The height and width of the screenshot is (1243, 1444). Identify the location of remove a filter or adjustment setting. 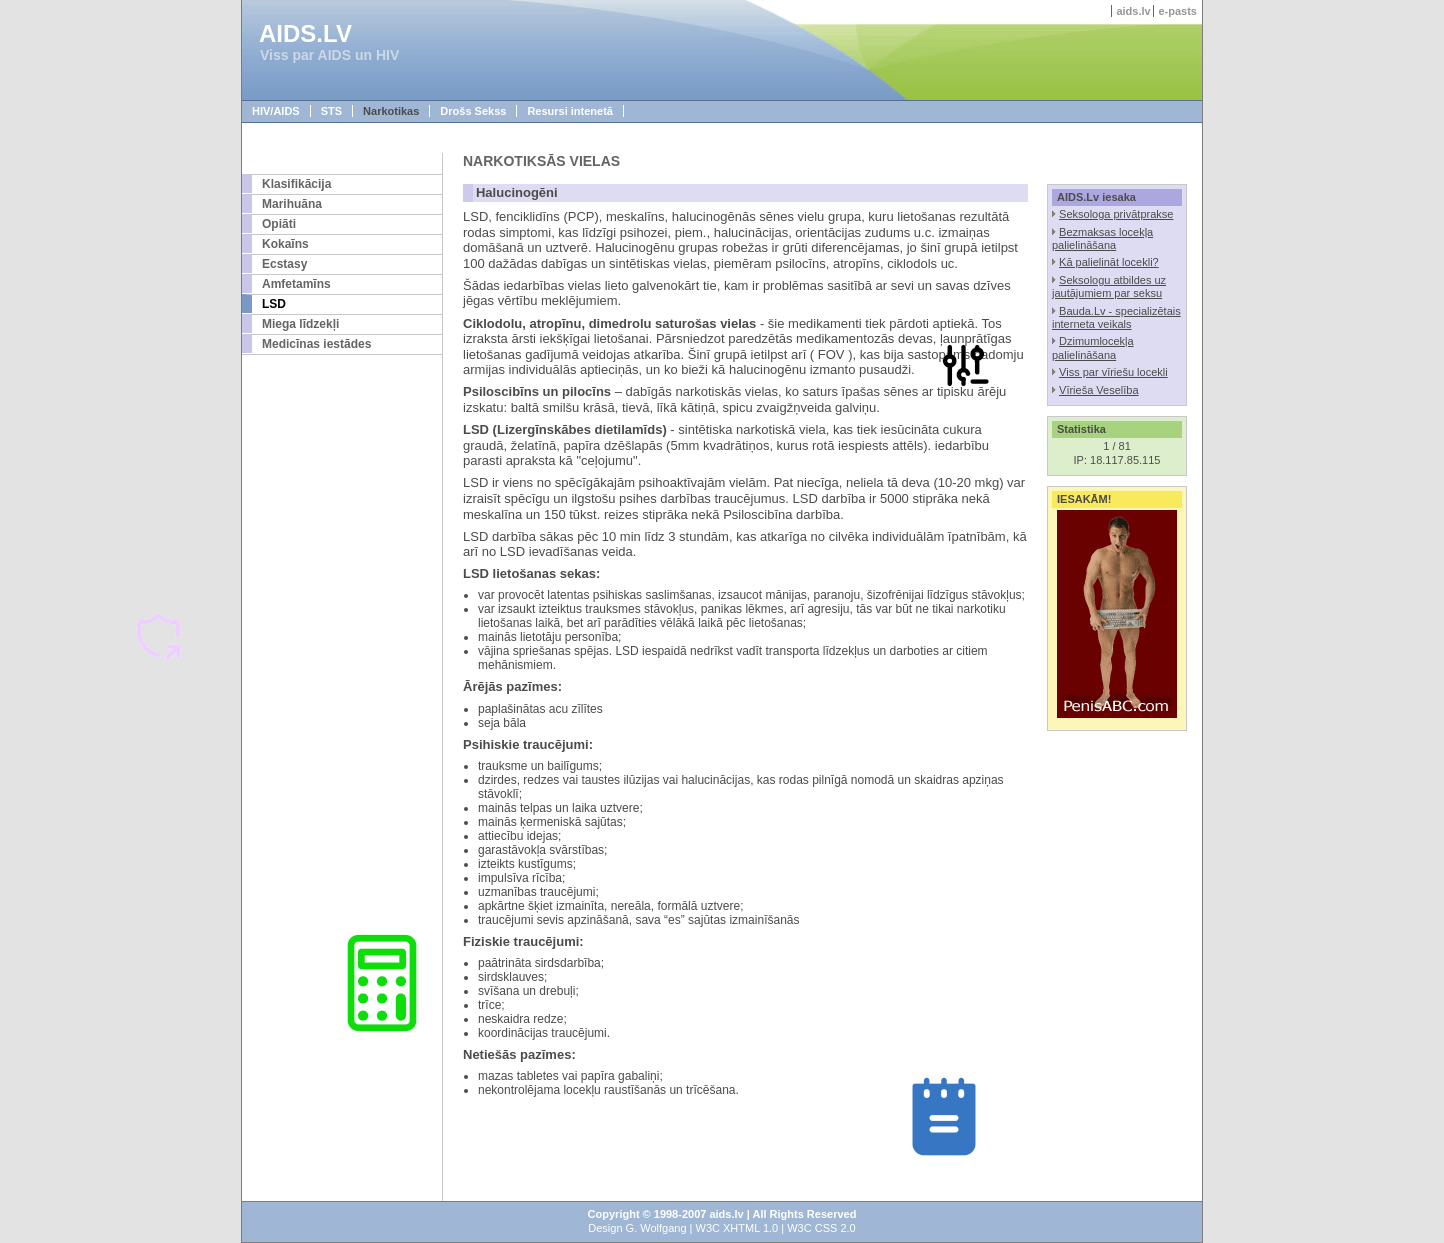
(963, 365).